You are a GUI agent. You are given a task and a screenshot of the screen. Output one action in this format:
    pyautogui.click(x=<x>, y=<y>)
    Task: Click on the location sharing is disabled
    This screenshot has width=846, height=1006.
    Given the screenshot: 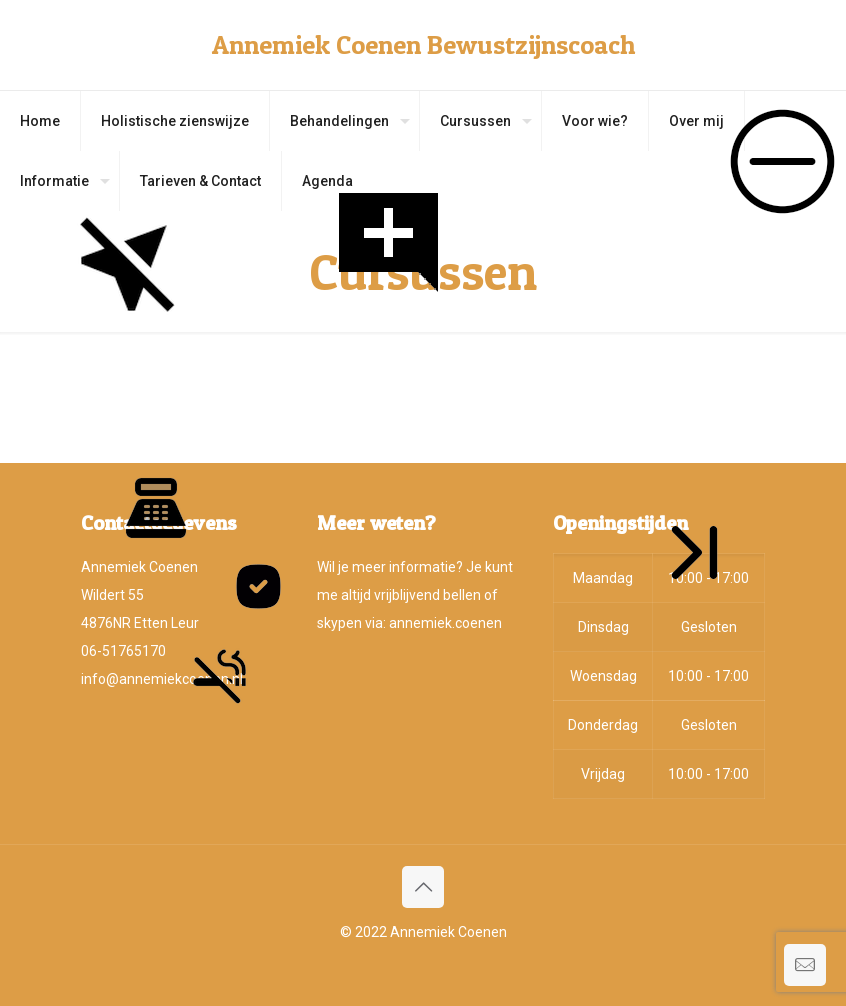 What is the action you would take?
    pyautogui.click(x=124, y=268)
    